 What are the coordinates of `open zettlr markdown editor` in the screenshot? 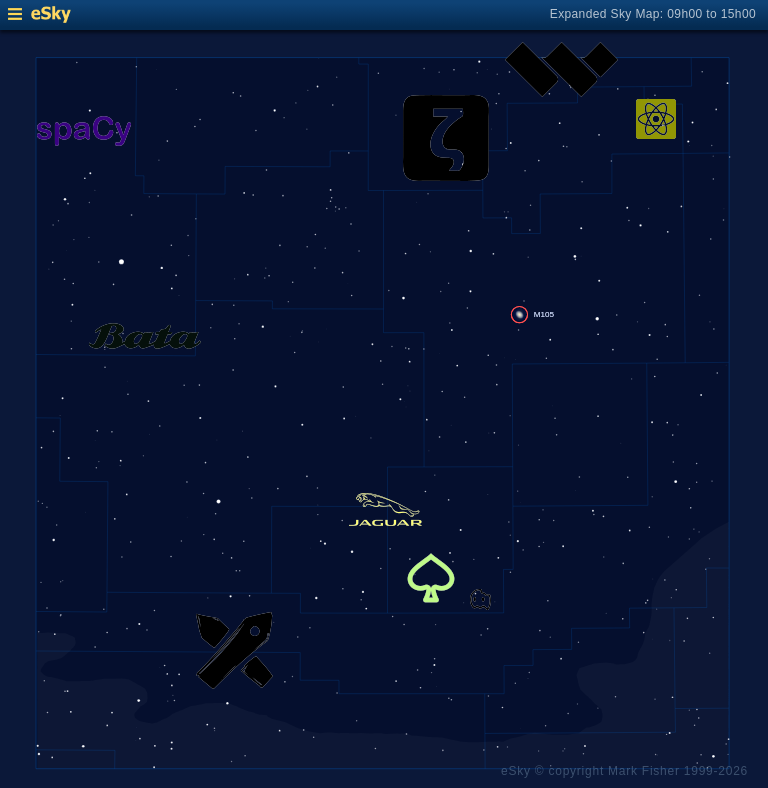 It's located at (446, 138).